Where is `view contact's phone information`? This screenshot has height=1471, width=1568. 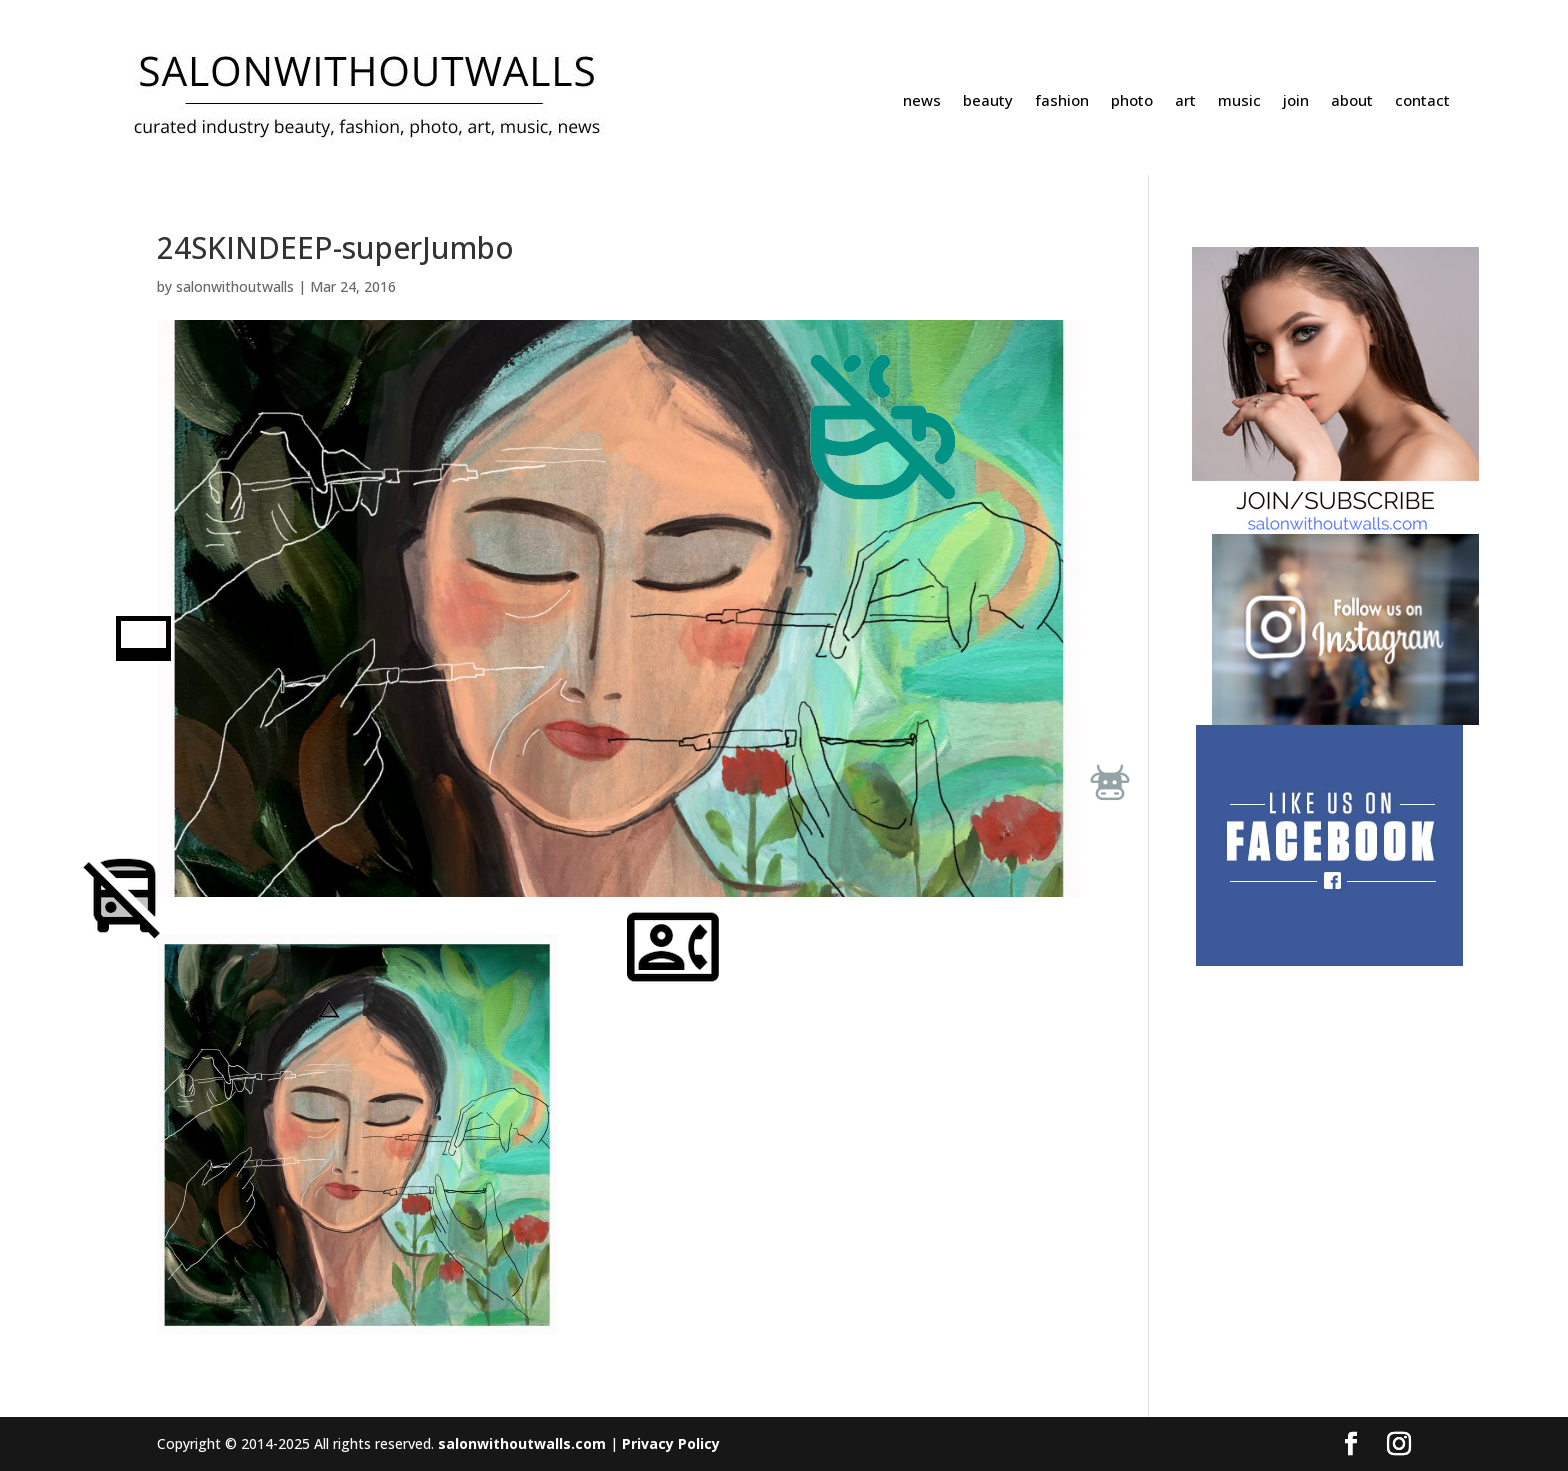
view contact's phone information is located at coordinates (673, 947).